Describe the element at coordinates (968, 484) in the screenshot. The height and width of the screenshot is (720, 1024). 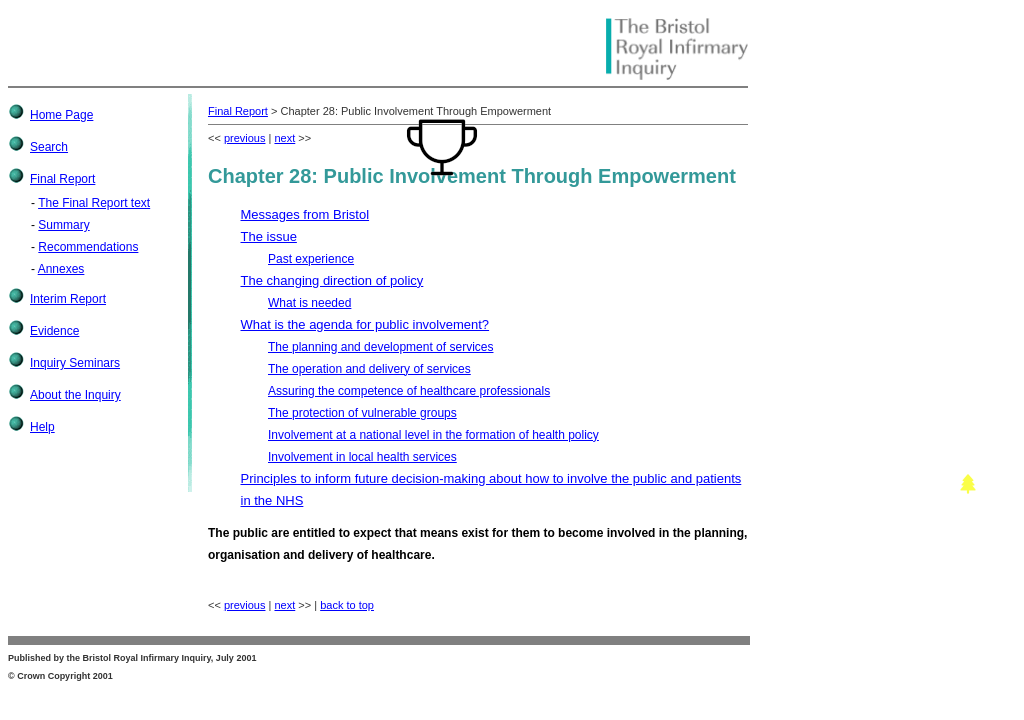
I see `access nature or outdoor categories` at that location.